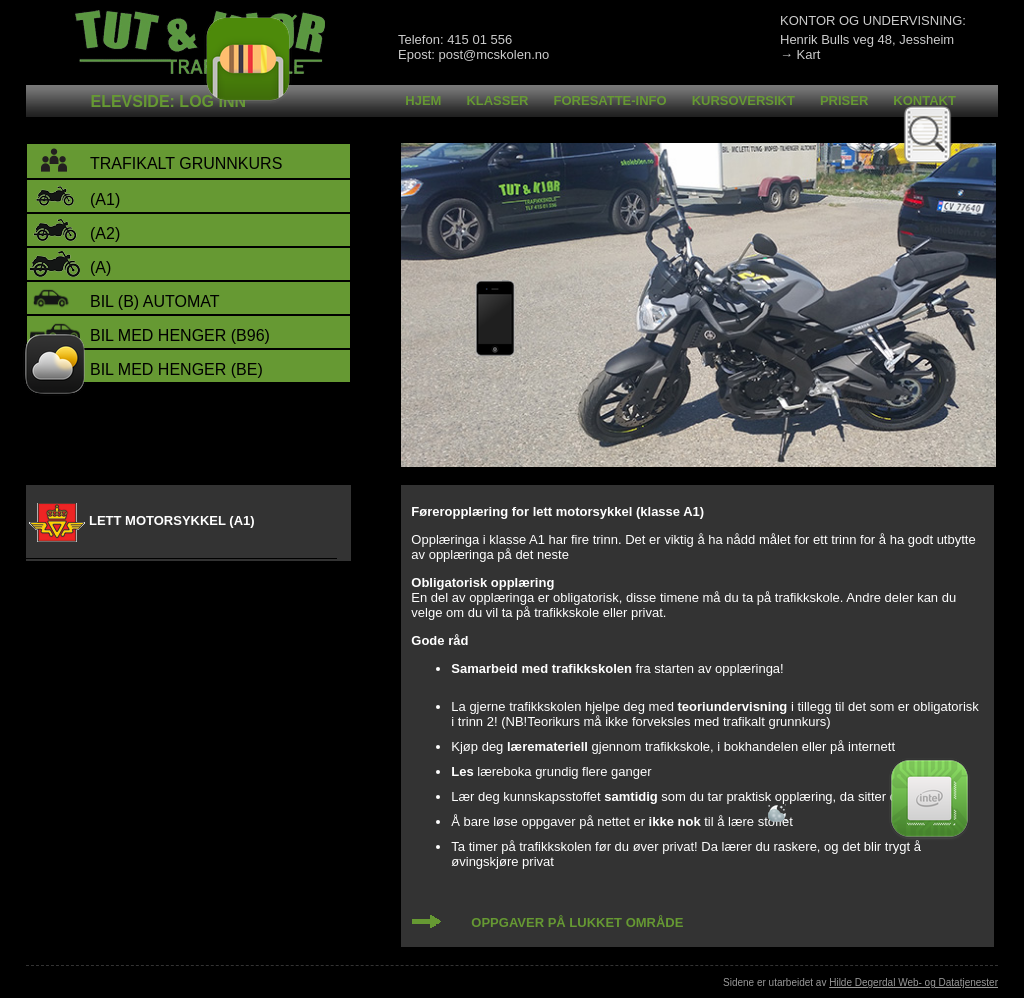 The width and height of the screenshot is (1024, 998). Describe the element at coordinates (248, 59) in the screenshot. I see `open ColorCode app` at that location.